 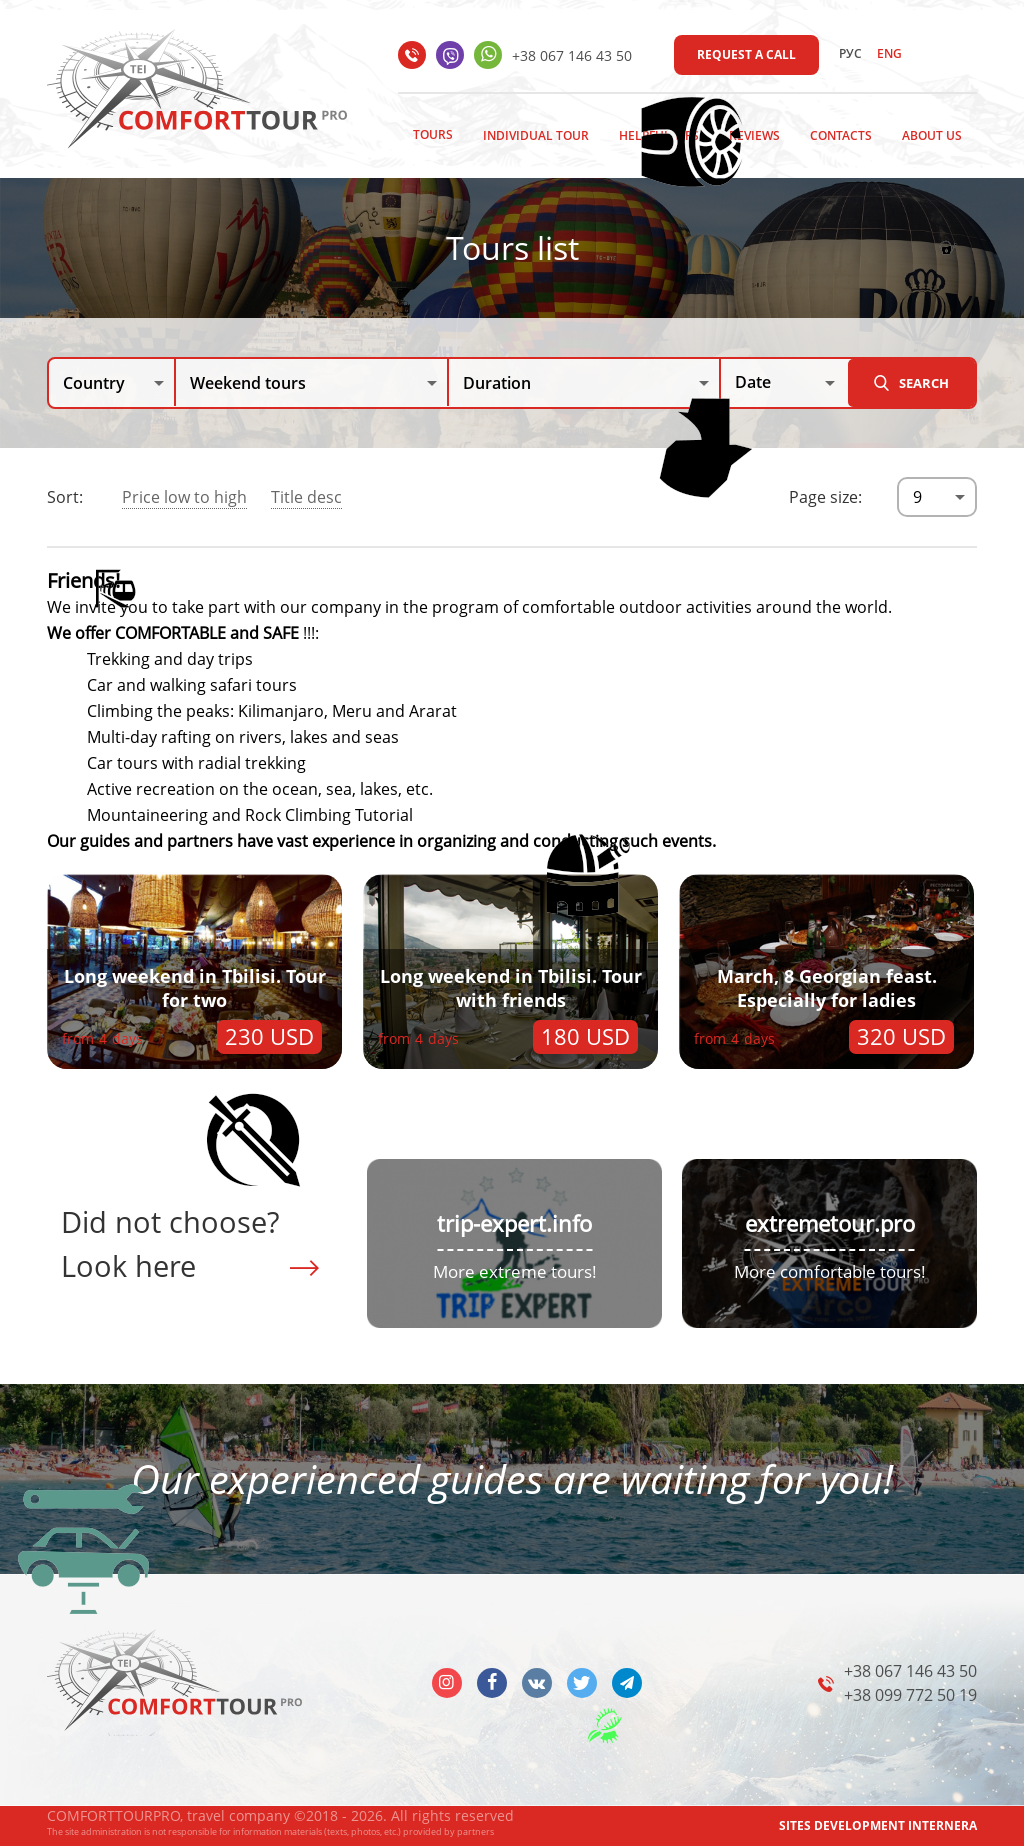 What do you see at coordinates (589, 870) in the screenshot?
I see `access astronomy or stargazing features` at bounding box center [589, 870].